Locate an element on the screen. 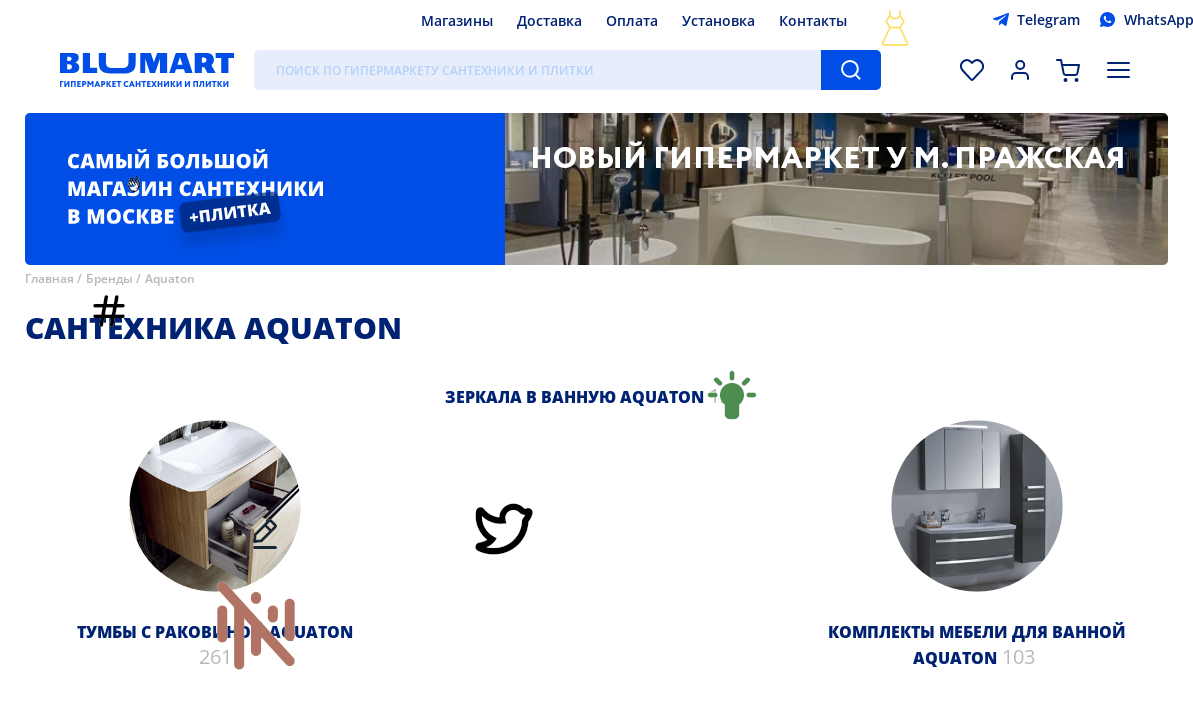  access tips or suggestions is located at coordinates (732, 395).